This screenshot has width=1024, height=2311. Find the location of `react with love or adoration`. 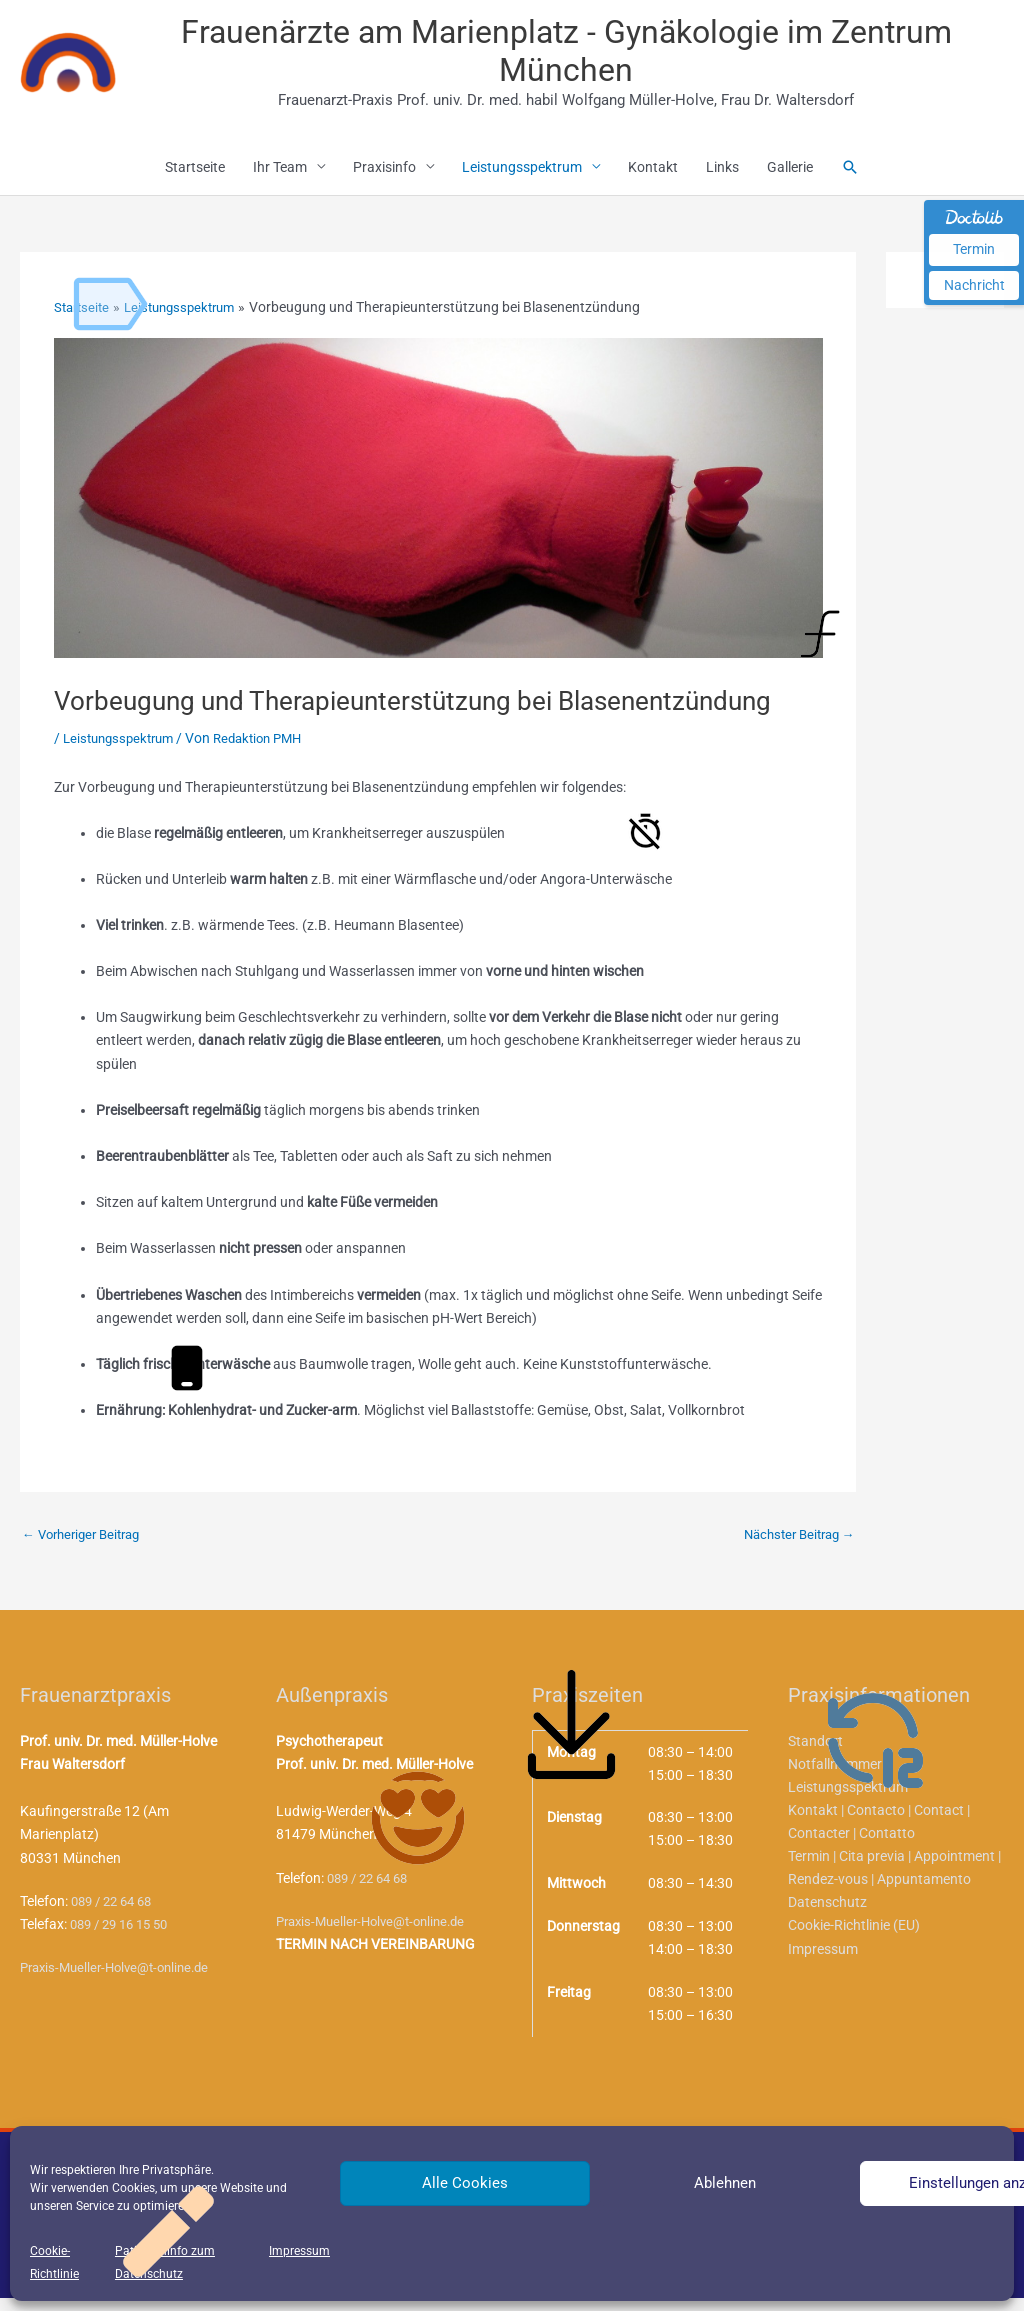

react with love or adoration is located at coordinates (418, 1818).